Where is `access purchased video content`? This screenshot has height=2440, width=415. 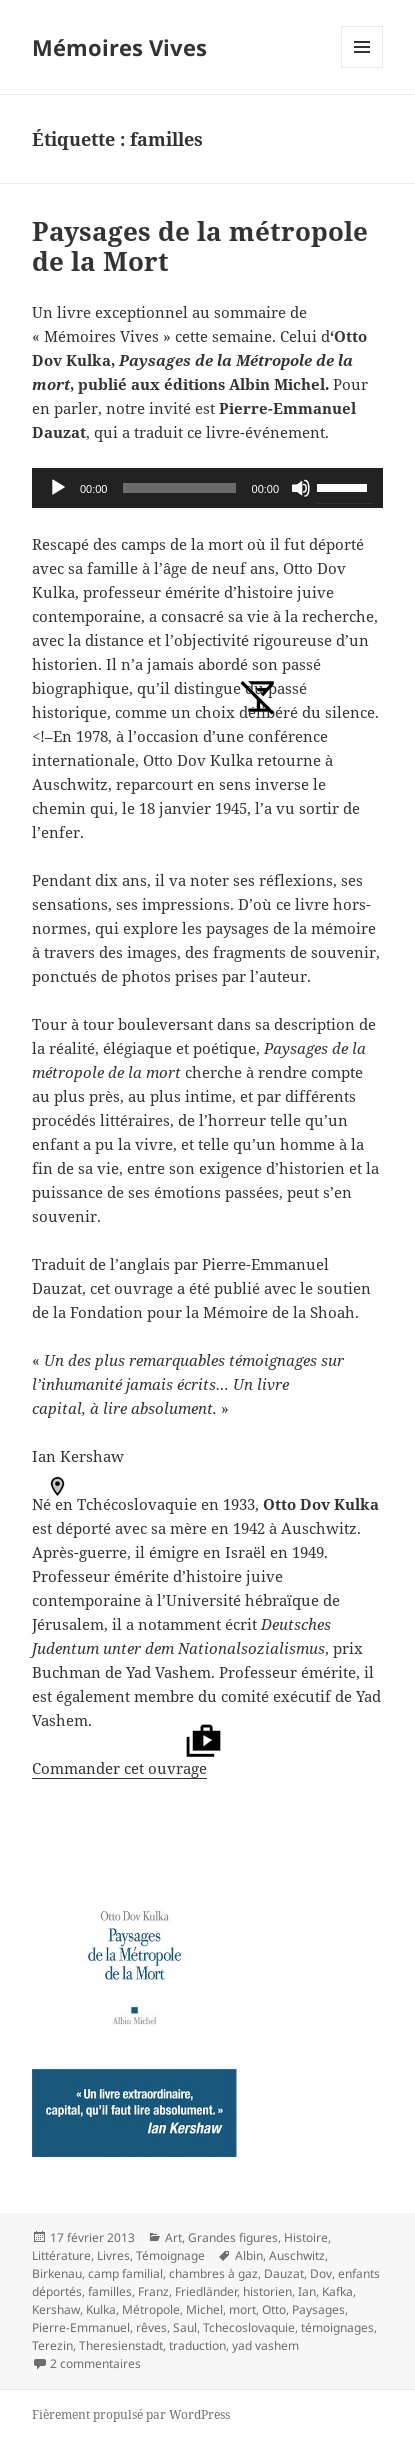
access purchased video content is located at coordinates (203, 1741).